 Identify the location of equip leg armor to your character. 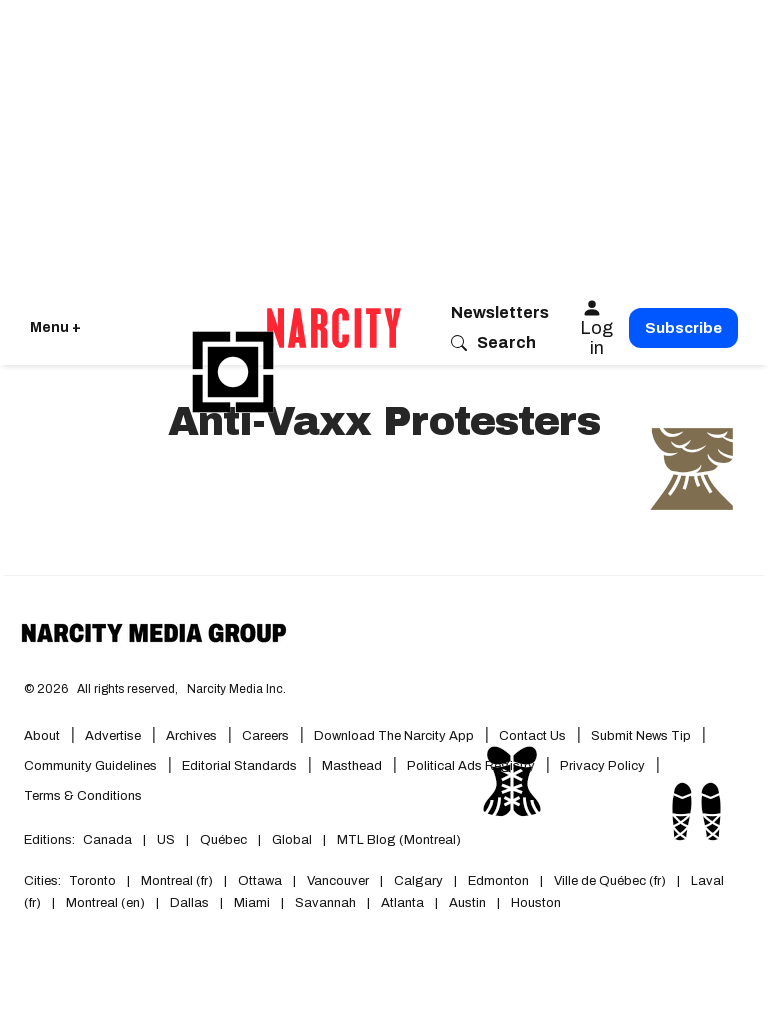
(696, 810).